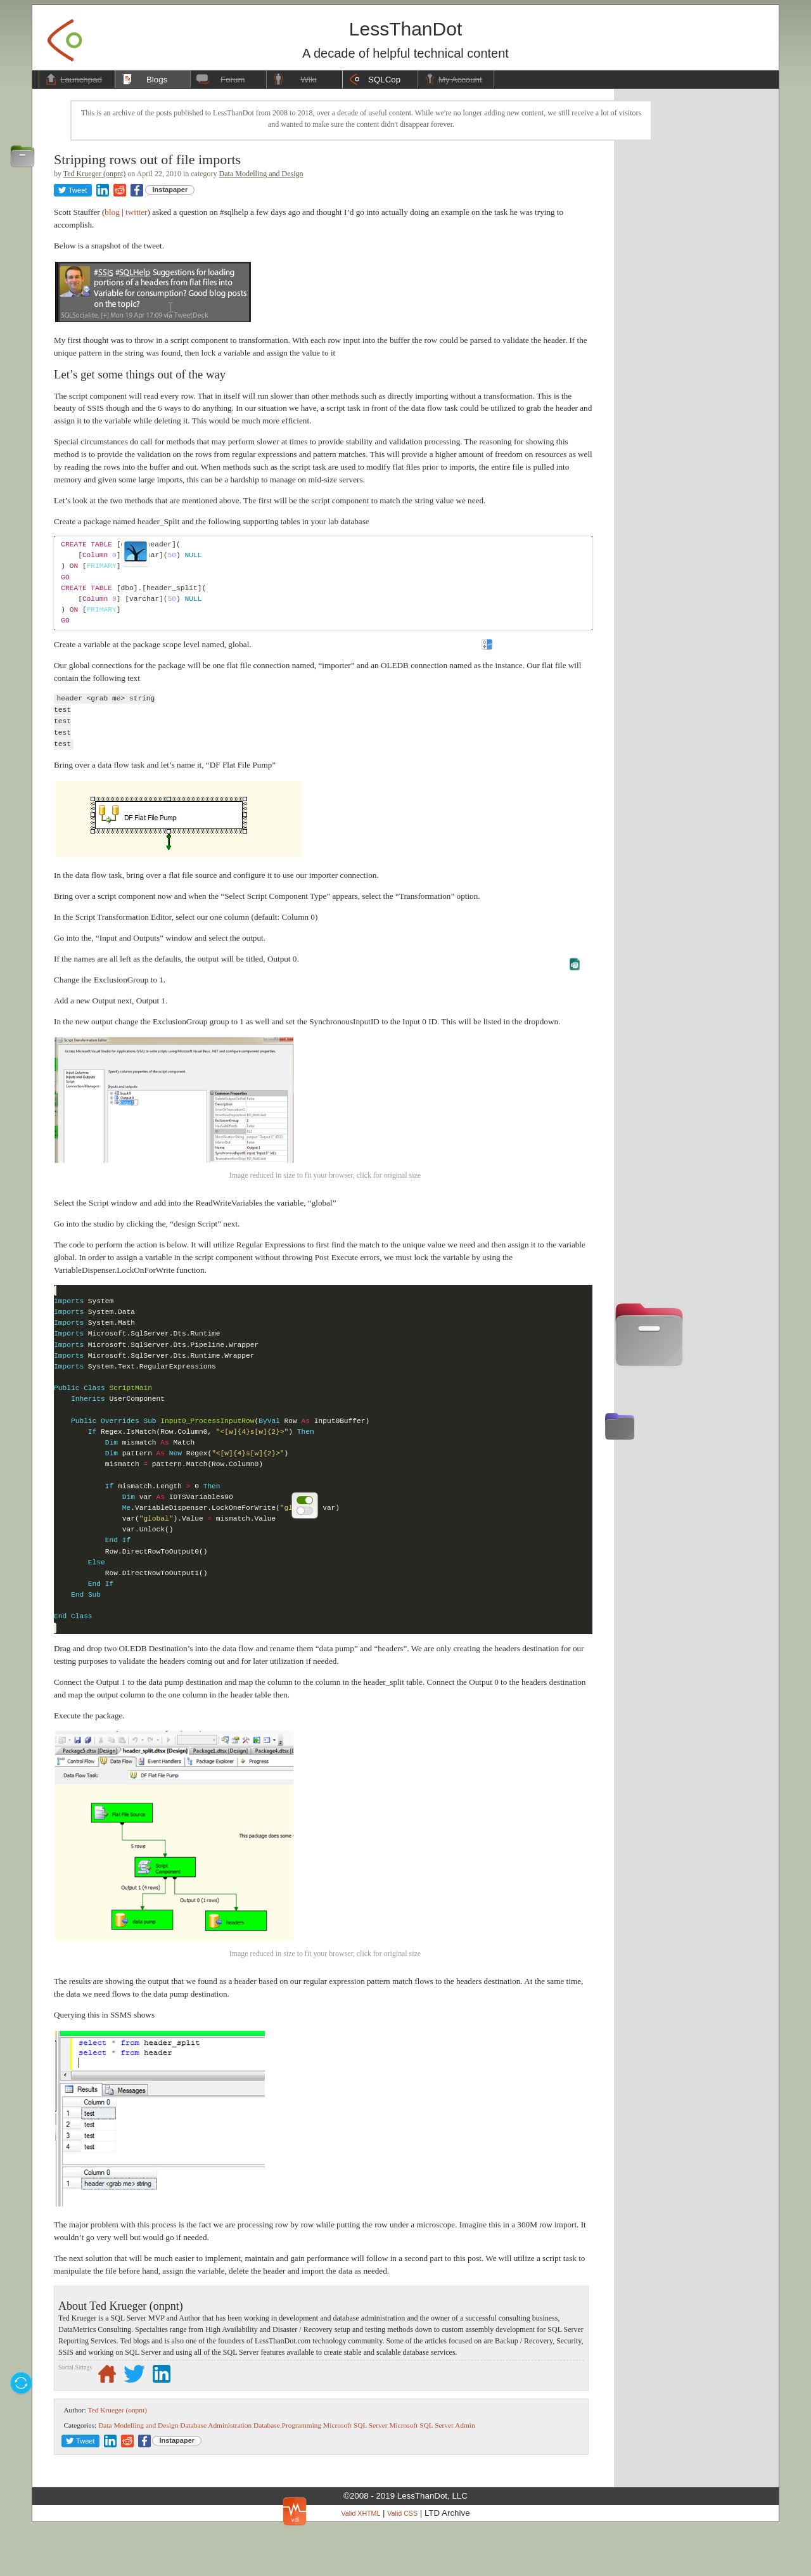 The height and width of the screenshot is (2576, 811). I want to click on open a folder or directory, so click(620, 1426).